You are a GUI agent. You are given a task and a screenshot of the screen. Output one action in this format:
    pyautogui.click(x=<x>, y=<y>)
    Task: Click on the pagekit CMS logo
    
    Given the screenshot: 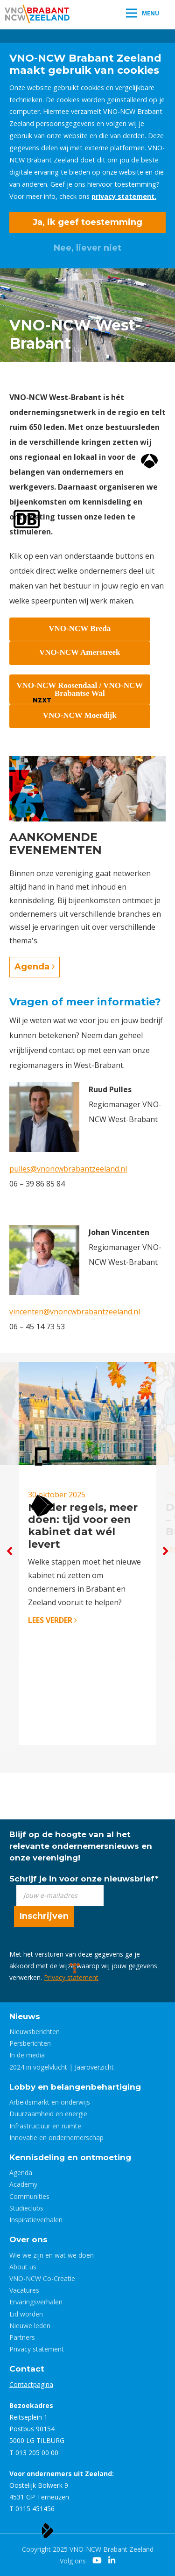 What is the action you would take?
    pyautogui.click(x=42, y=1456)
    